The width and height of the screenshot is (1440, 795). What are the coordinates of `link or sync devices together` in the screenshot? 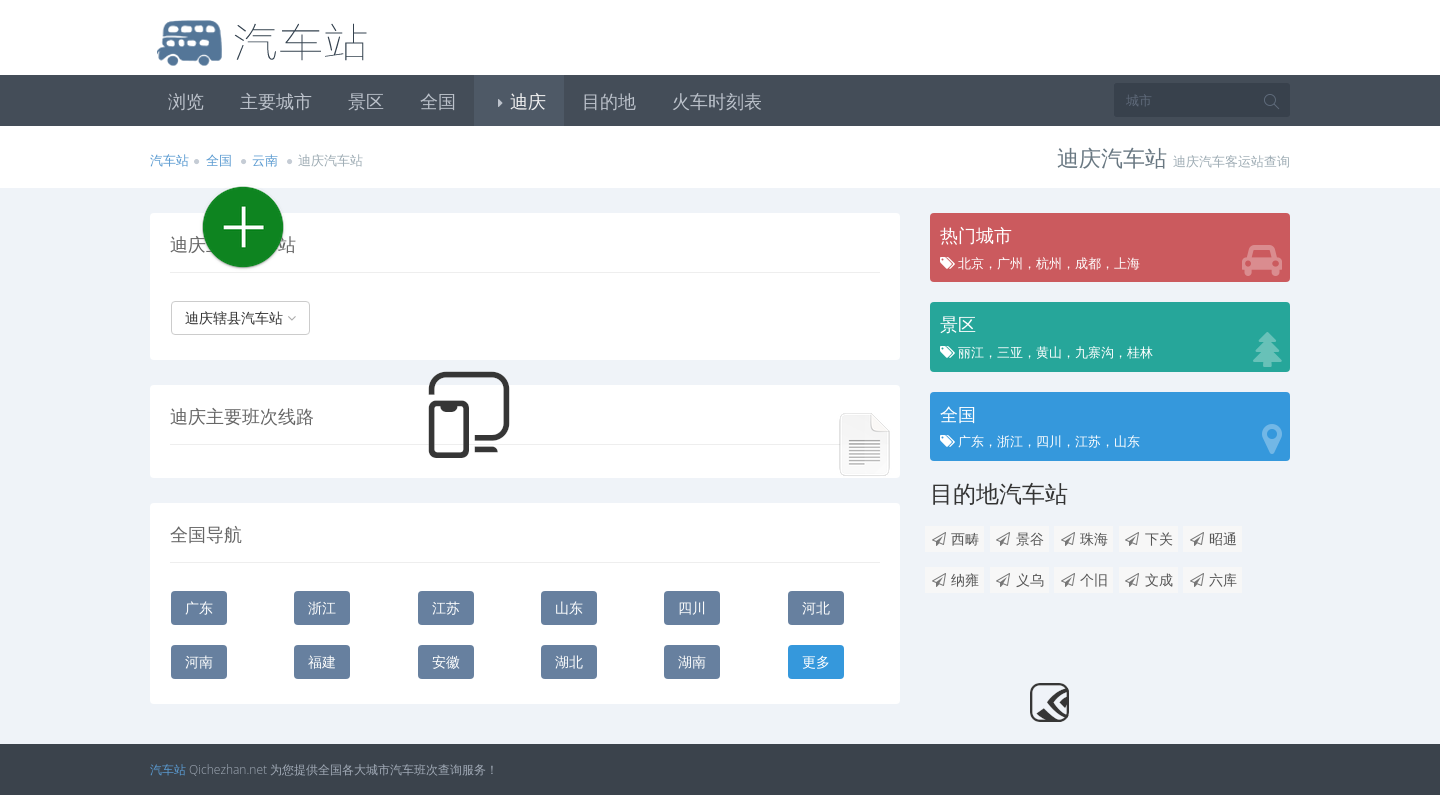 It's located at (469, 412).